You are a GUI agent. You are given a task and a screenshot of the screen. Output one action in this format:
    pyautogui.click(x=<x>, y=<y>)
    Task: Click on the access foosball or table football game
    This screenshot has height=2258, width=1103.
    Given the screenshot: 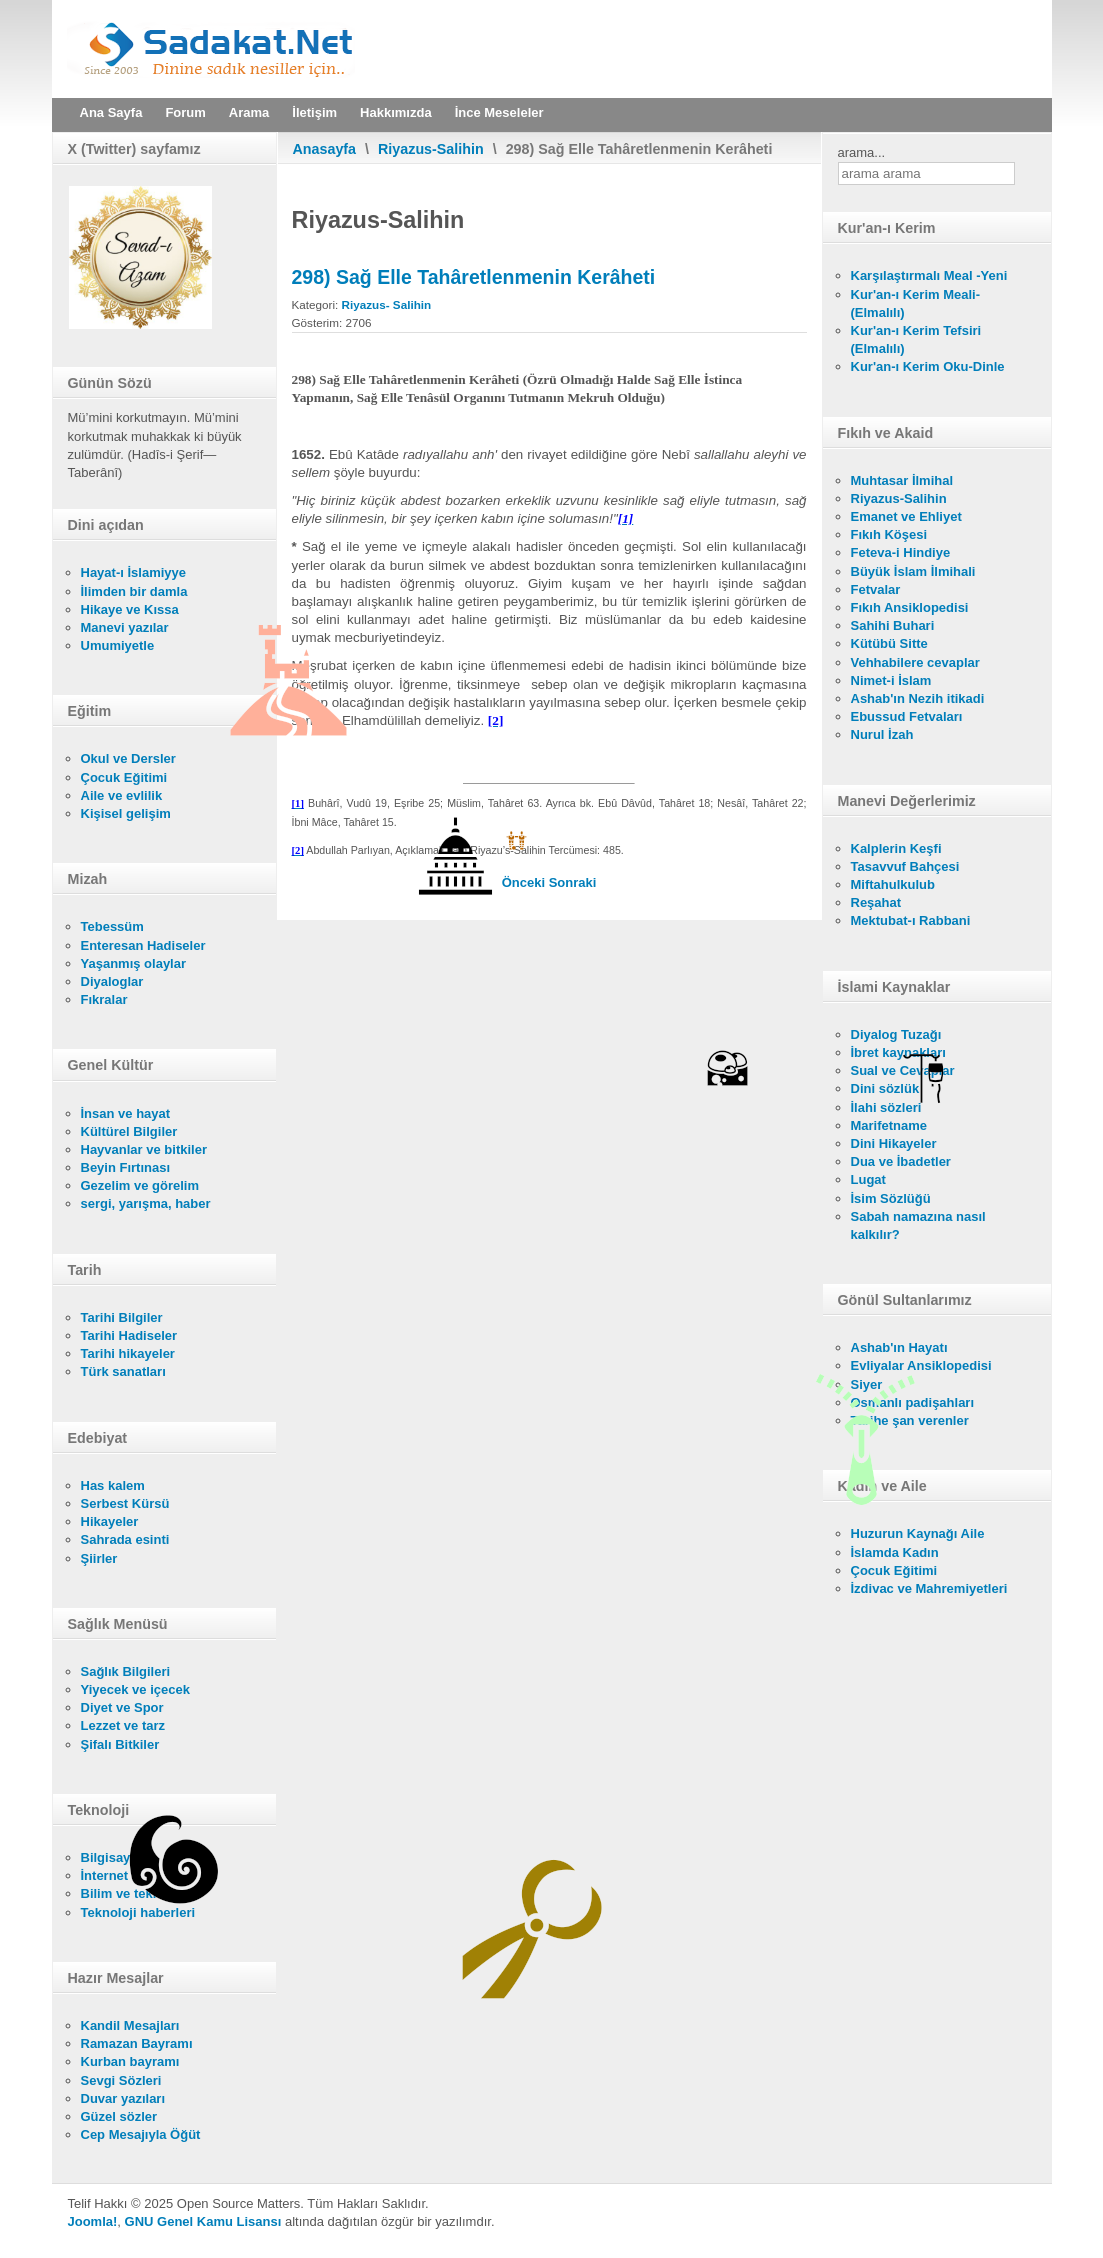 What is the action you would take?
    pyautogui.click(x=516, y=840)
    